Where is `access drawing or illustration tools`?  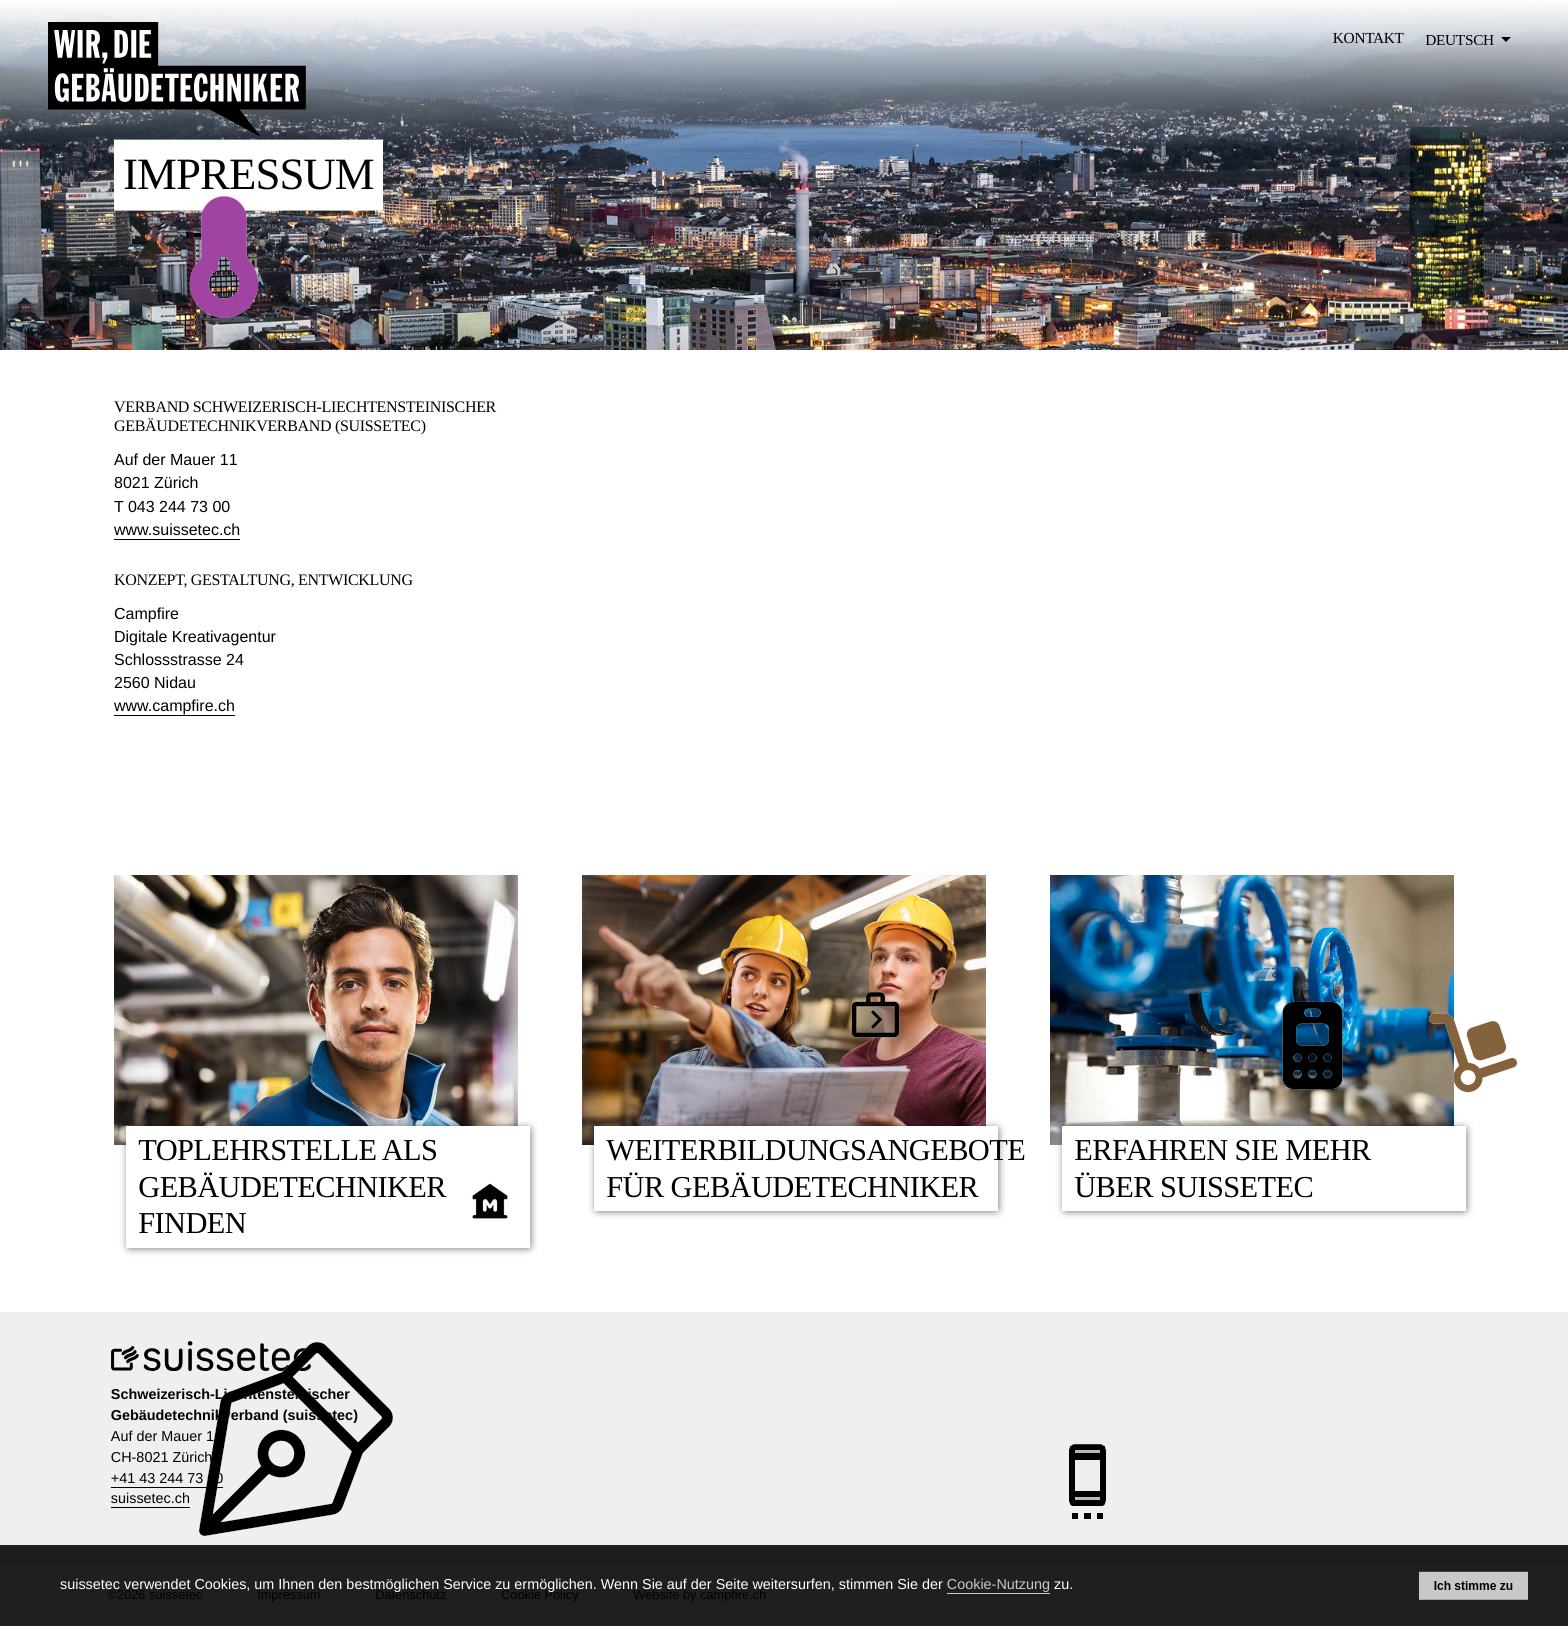
access drawing or illustration tools is located at coordinates (285, 1450).